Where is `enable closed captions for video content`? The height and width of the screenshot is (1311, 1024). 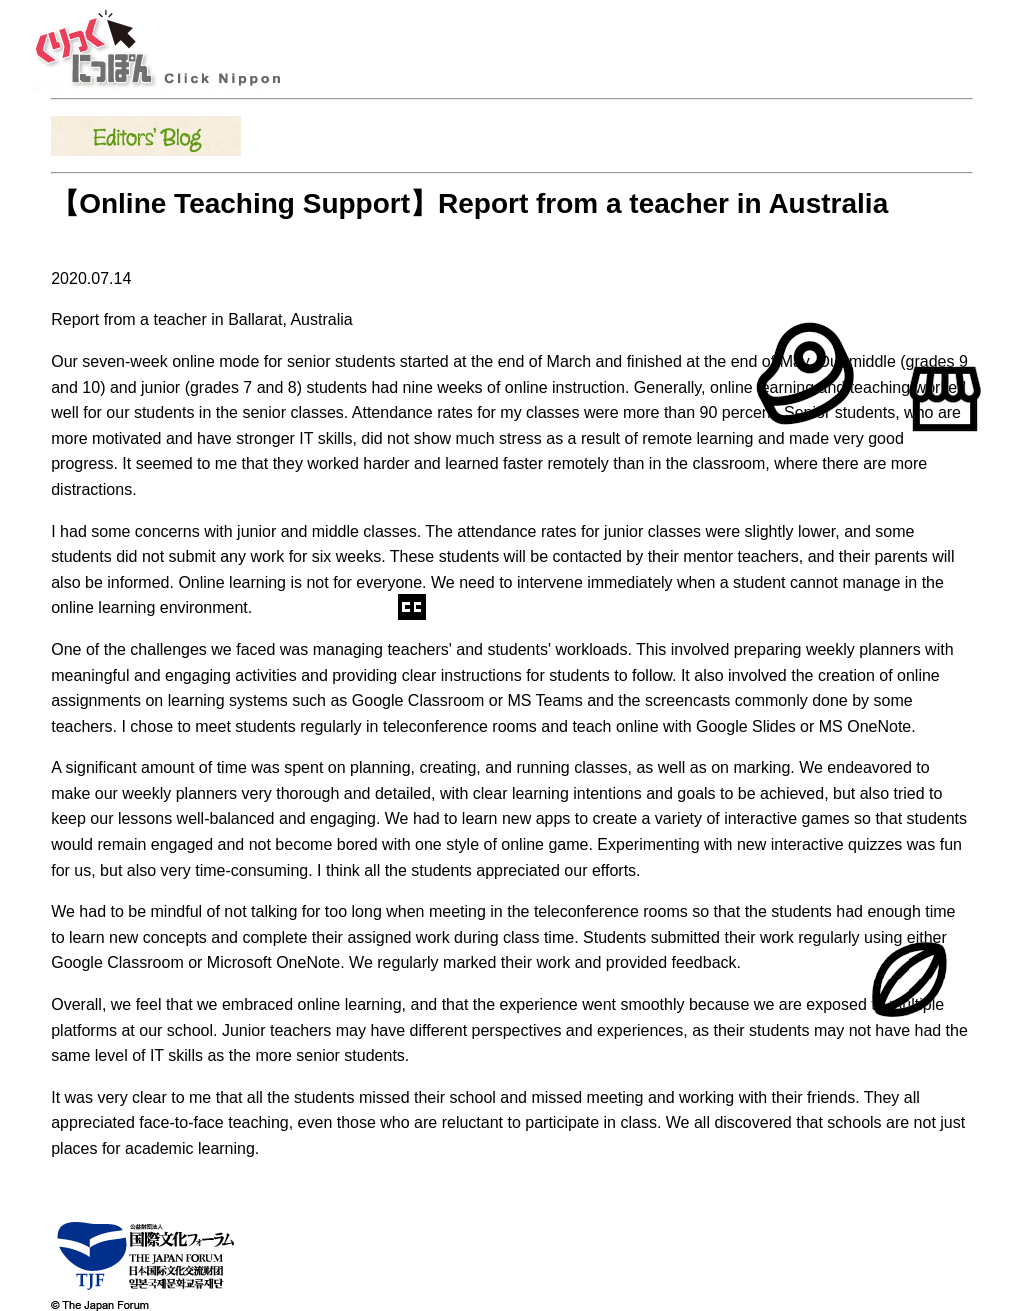 enable closed captions for video content is located at coordinates (412, 607).